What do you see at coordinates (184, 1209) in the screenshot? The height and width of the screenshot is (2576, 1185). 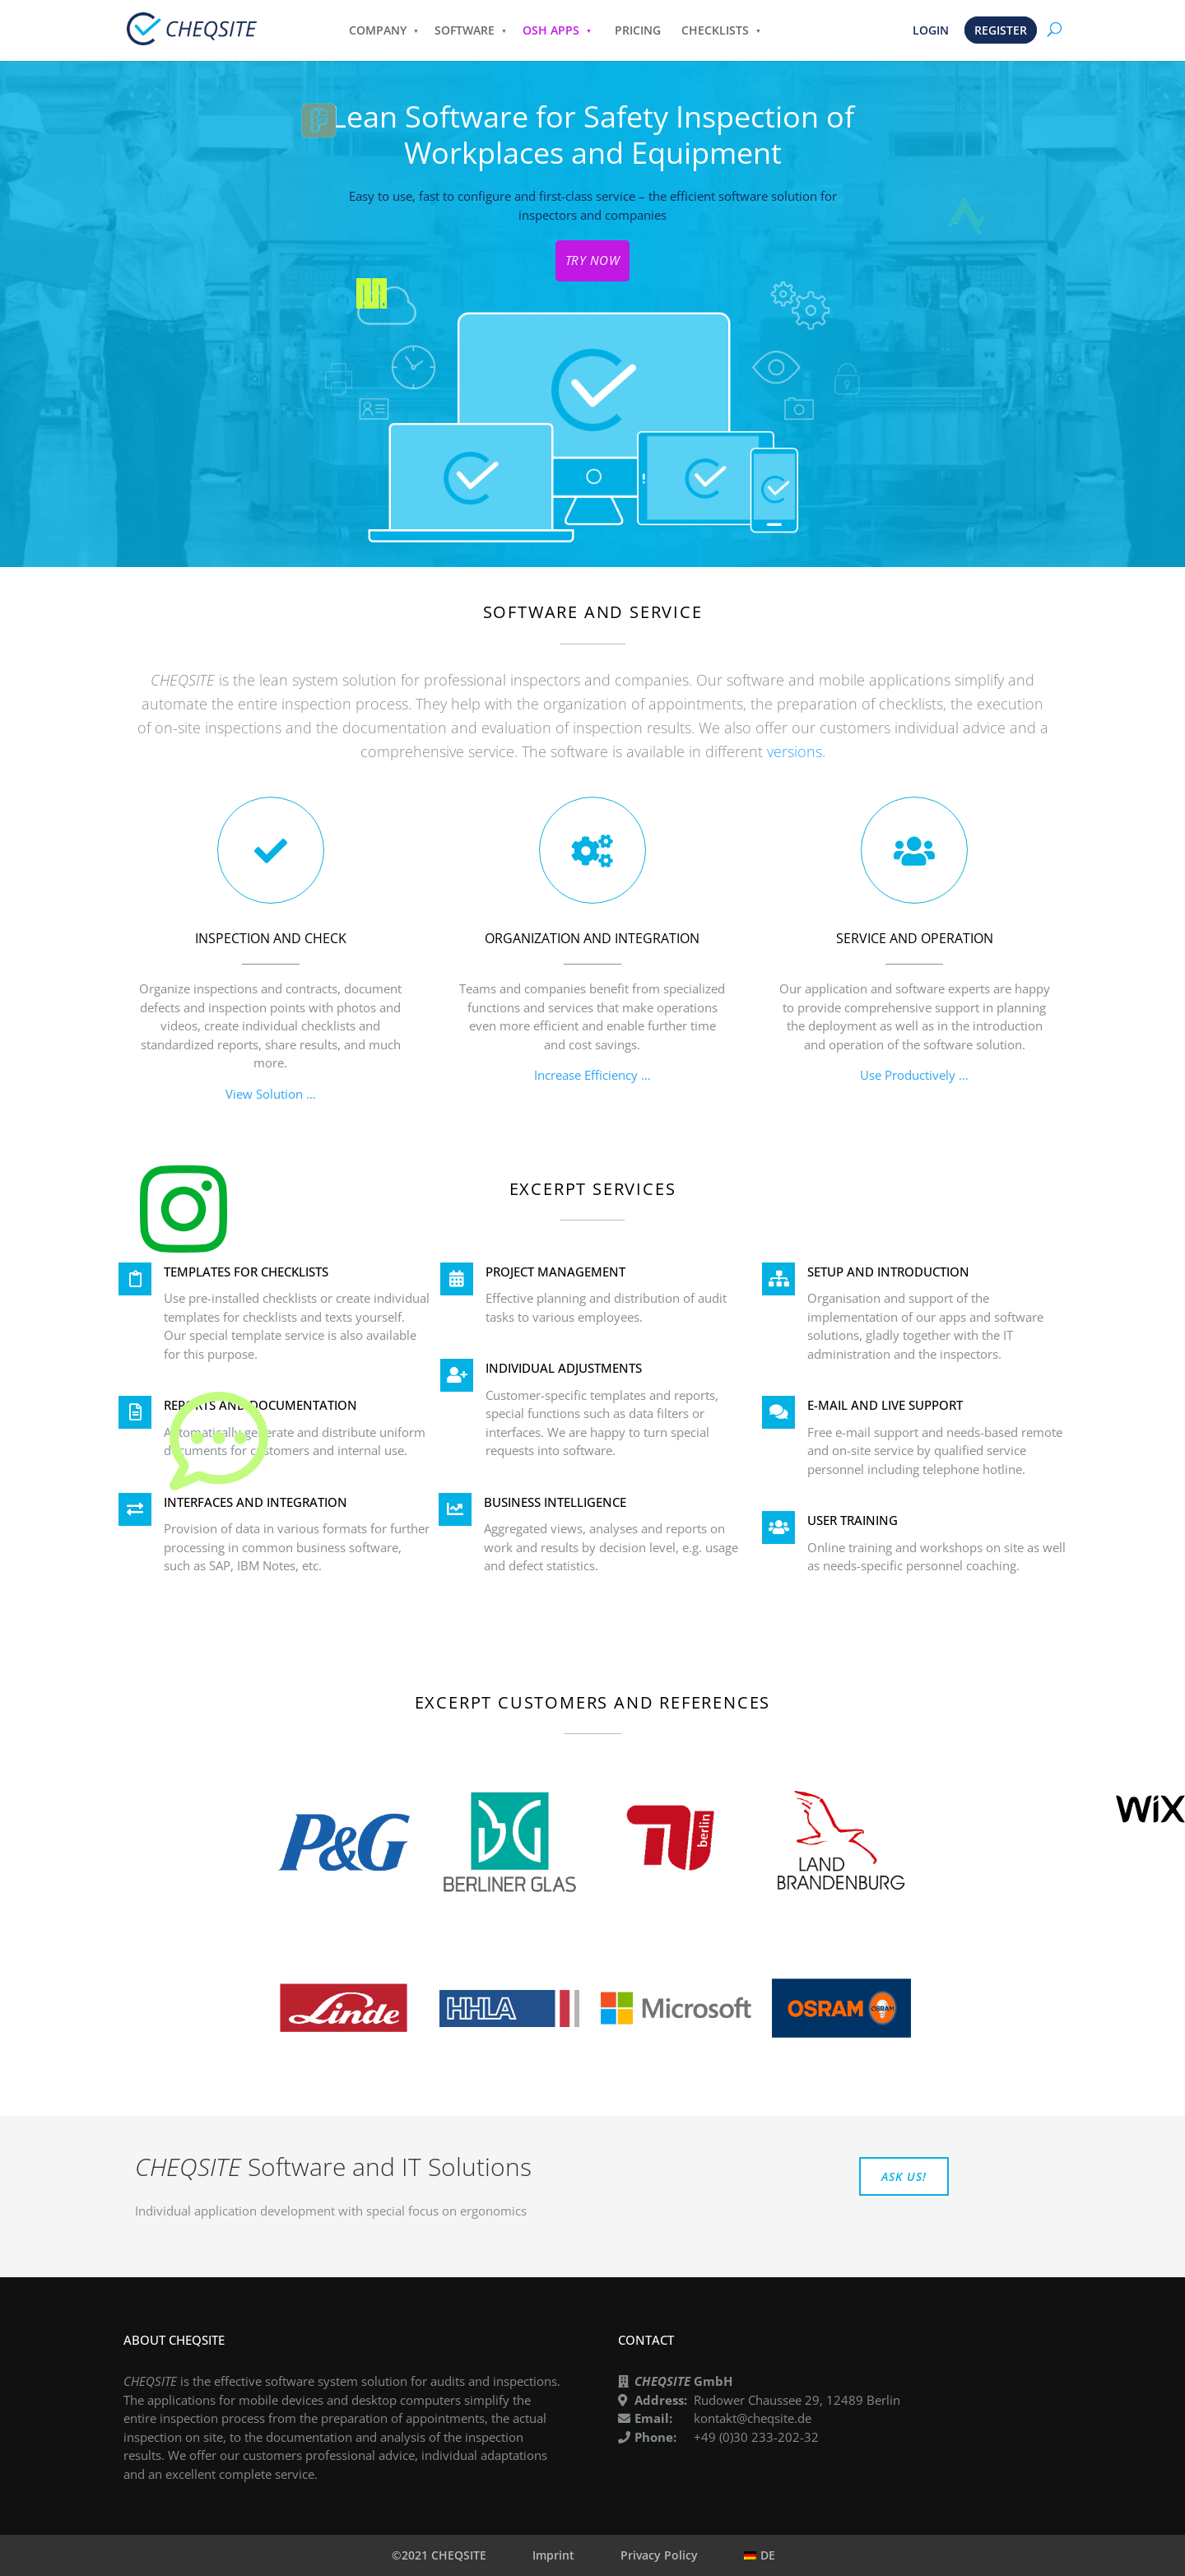 I see `open the Instagram app` at bounding box center [184, 1209].